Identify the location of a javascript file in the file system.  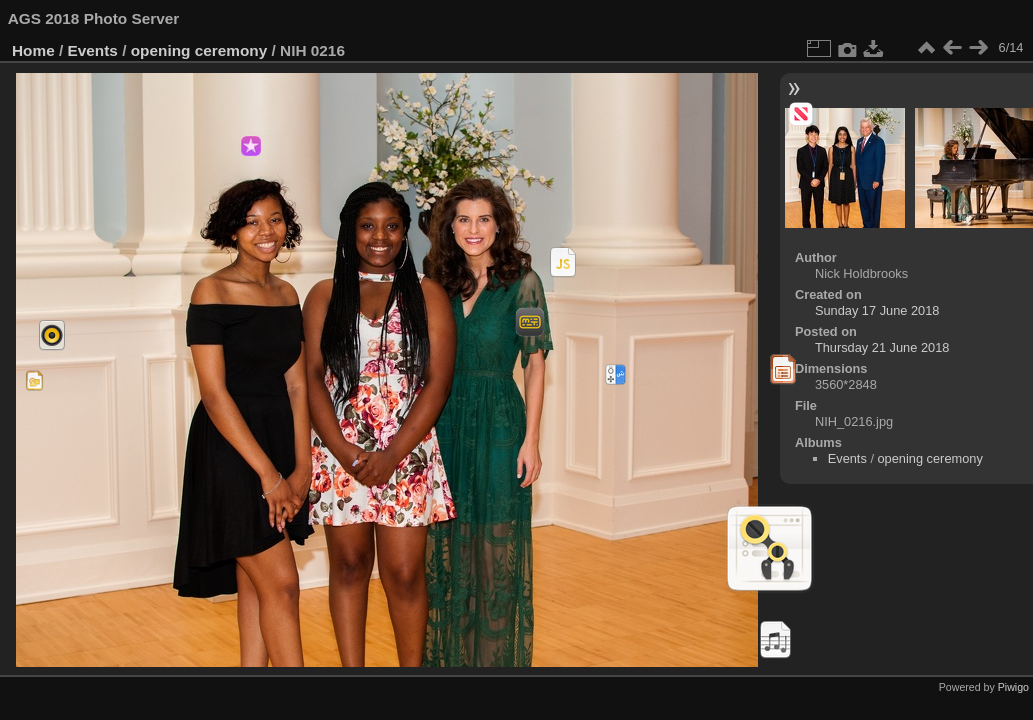
(563, 262).